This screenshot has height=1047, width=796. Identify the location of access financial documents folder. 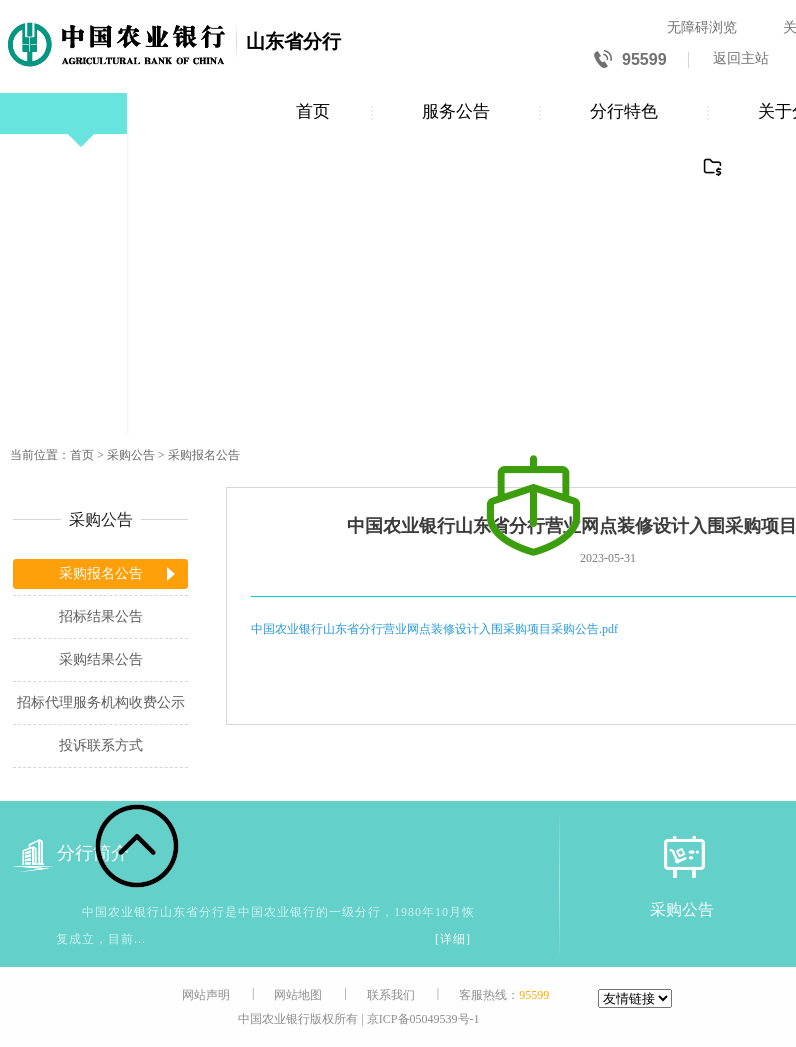
(712, 166).